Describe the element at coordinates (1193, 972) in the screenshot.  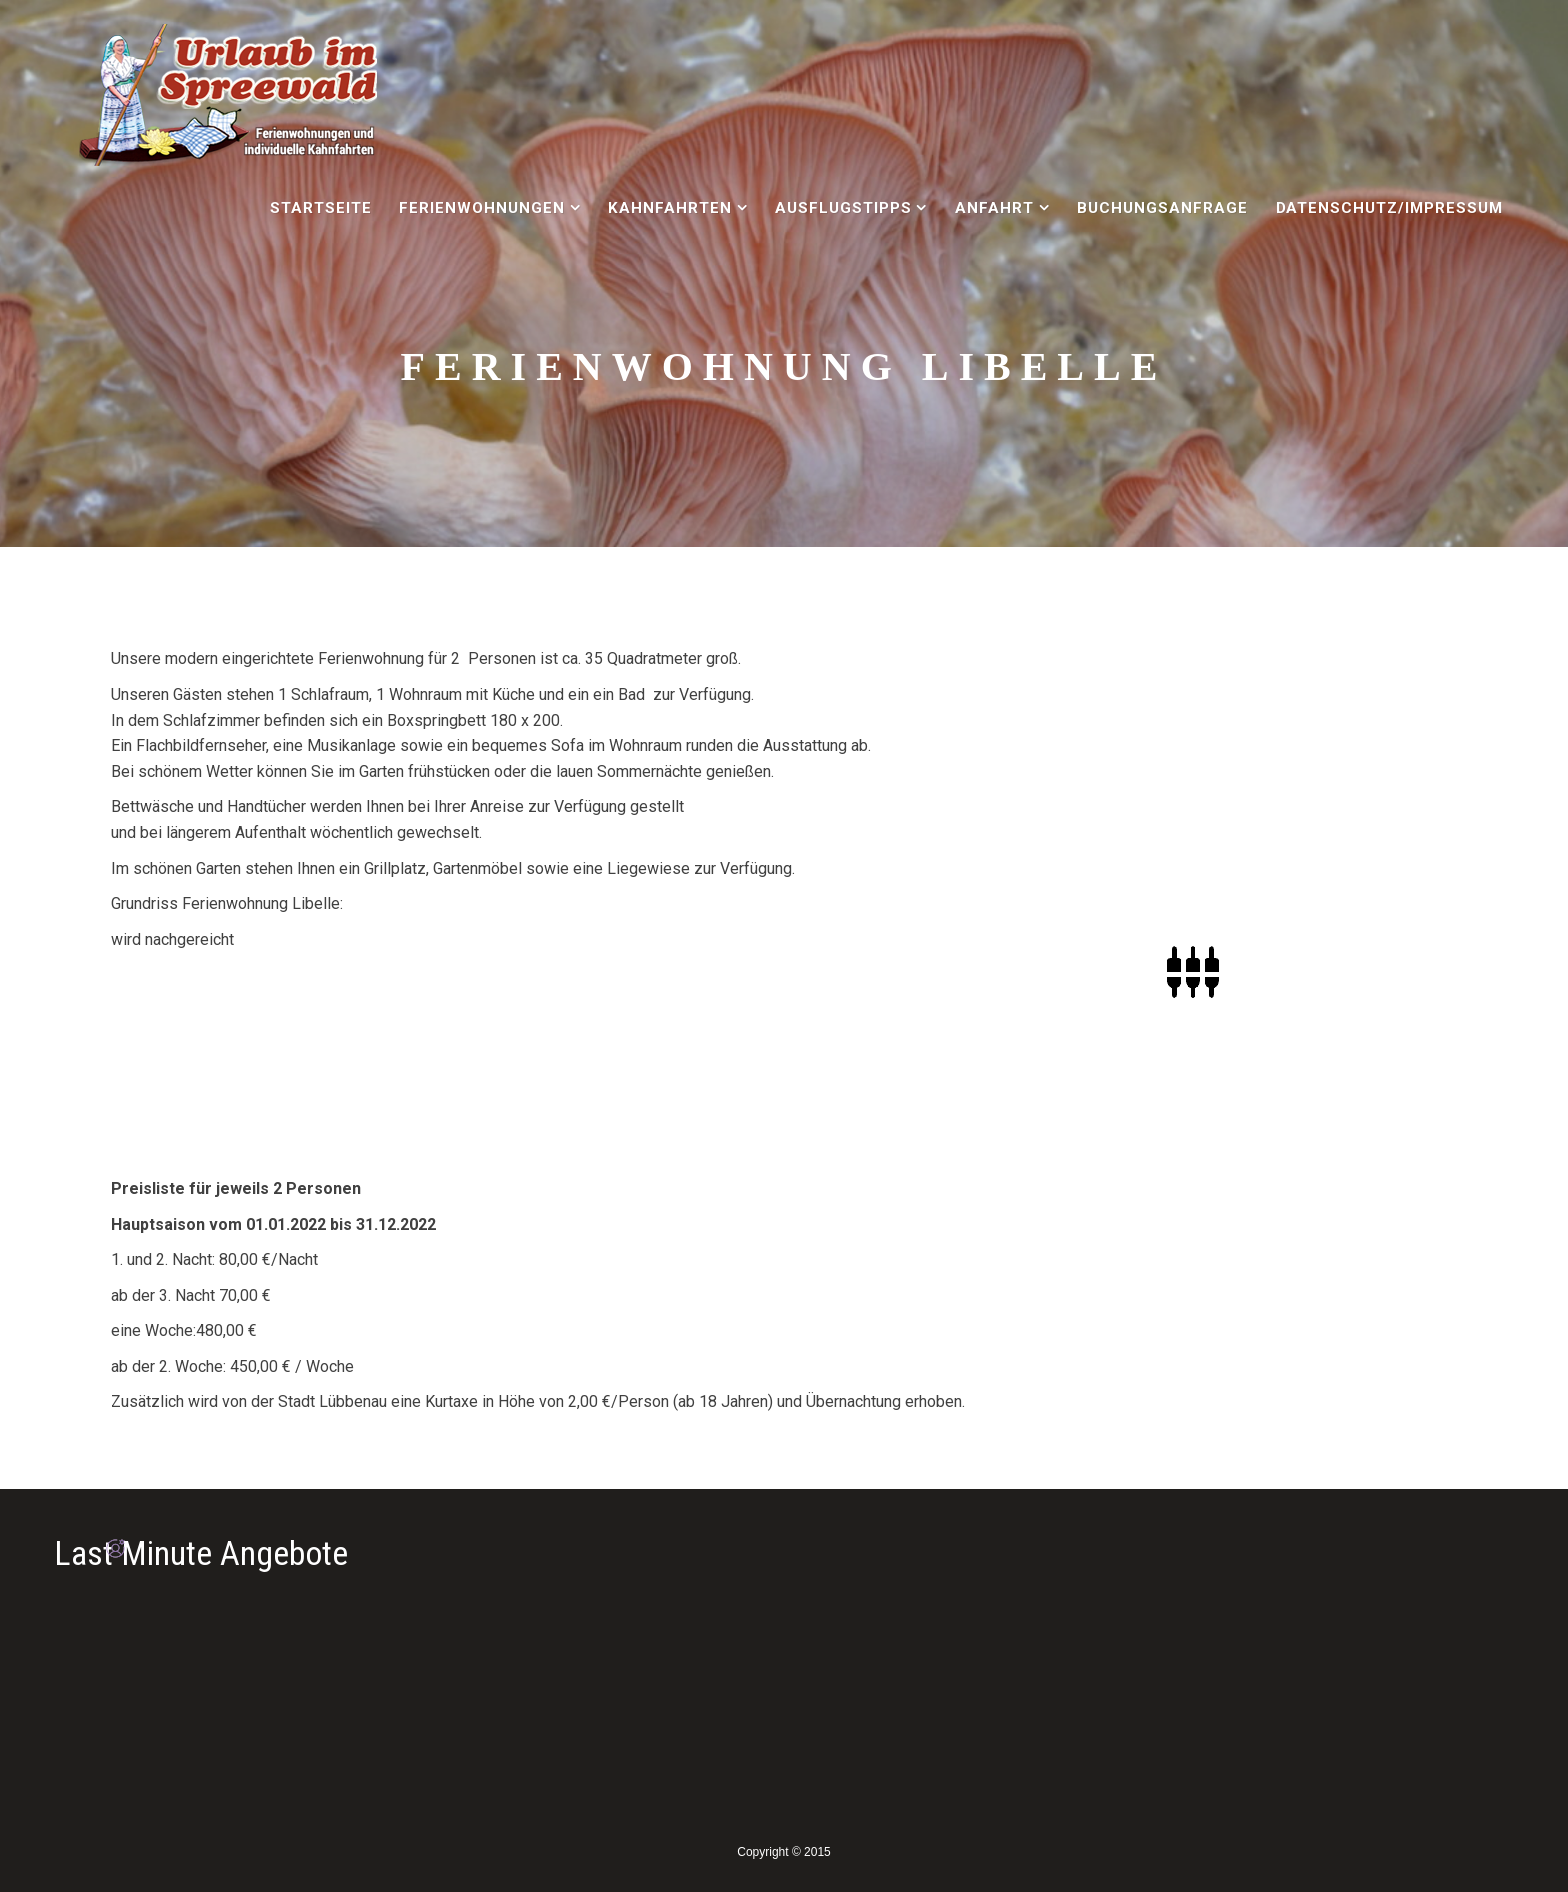
I see `configure audio/video input settings` at that location.